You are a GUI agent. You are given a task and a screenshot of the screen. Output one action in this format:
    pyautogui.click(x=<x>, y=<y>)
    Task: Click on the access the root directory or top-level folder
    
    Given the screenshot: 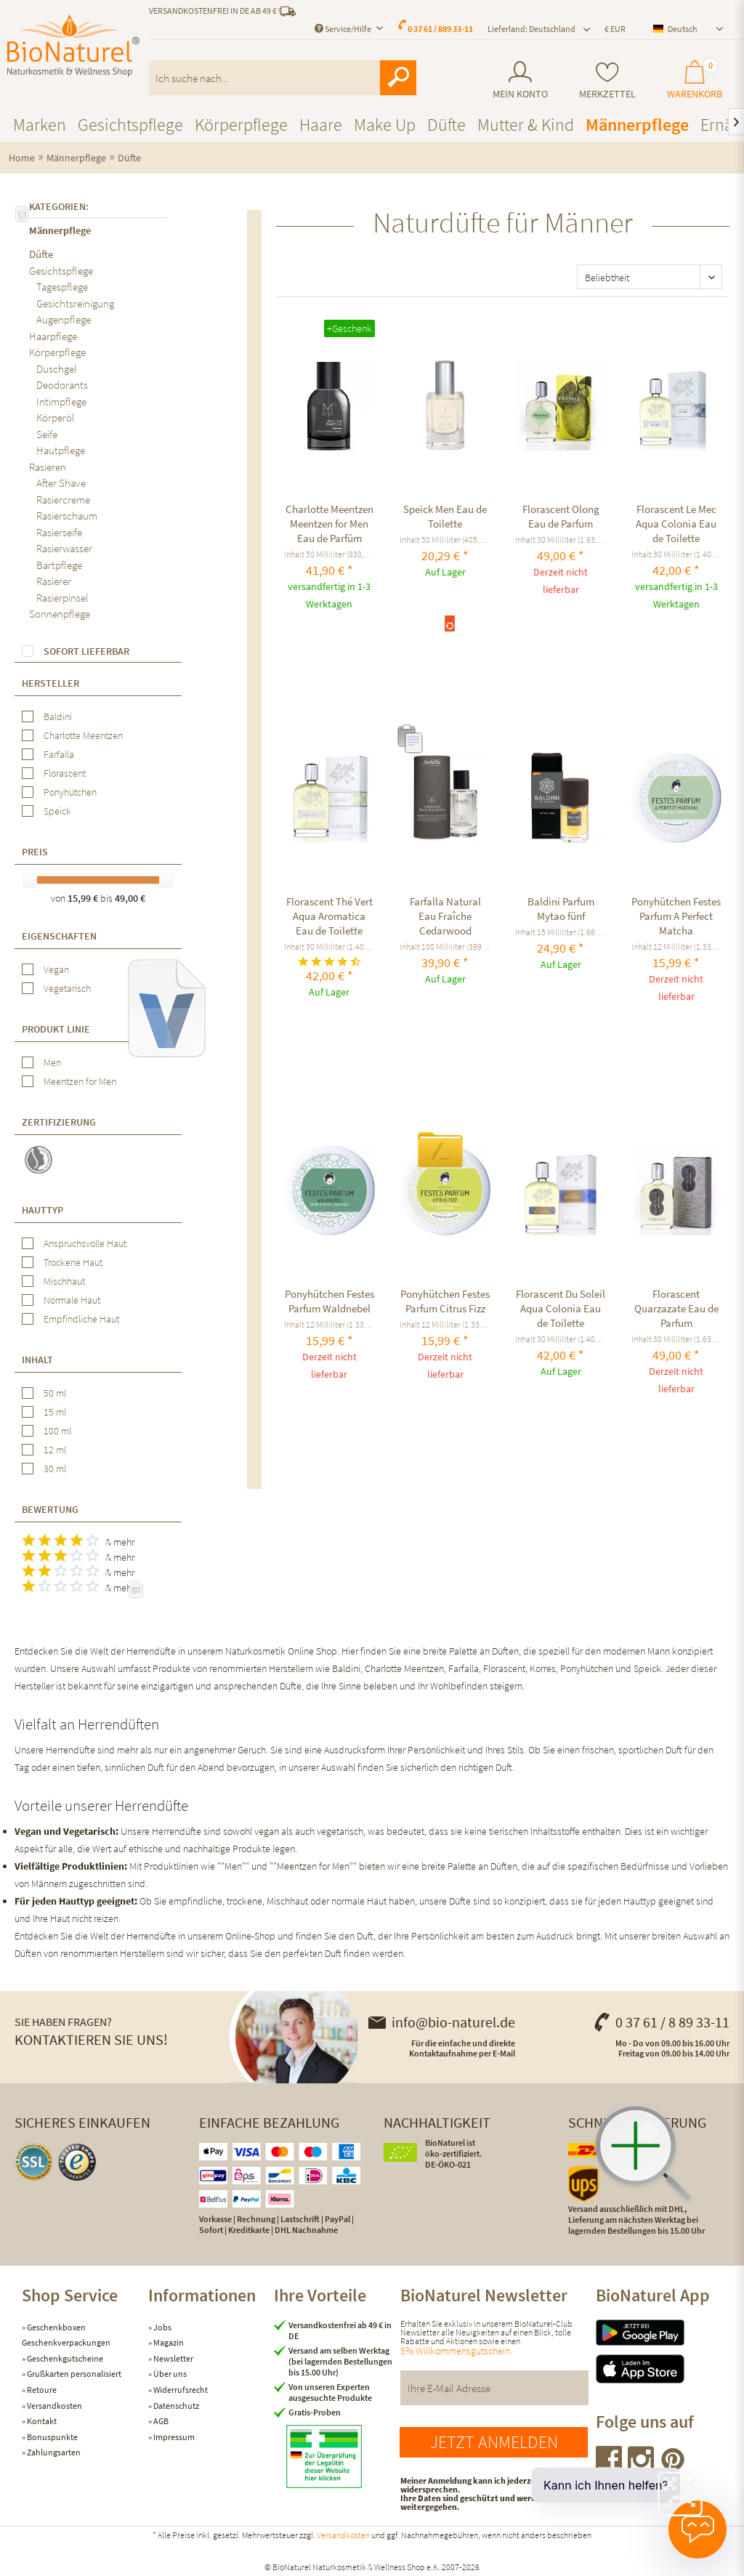 What is the action you would take?
    pyautogui.click(x=440, y=1150)
    